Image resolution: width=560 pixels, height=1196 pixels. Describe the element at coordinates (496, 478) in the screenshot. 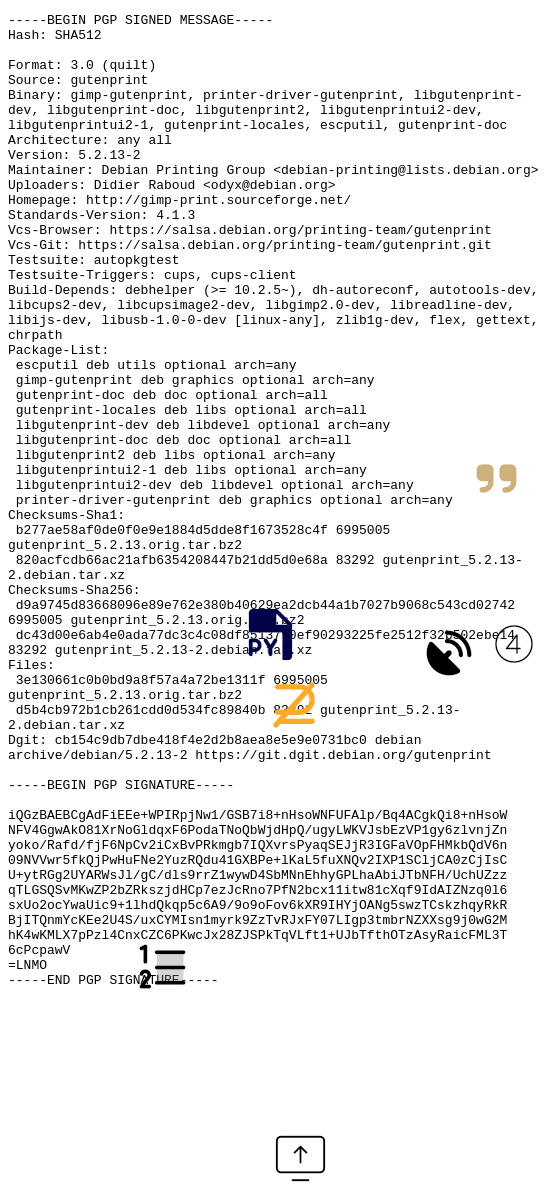

I see `insert a blockquote or citation` at that location.